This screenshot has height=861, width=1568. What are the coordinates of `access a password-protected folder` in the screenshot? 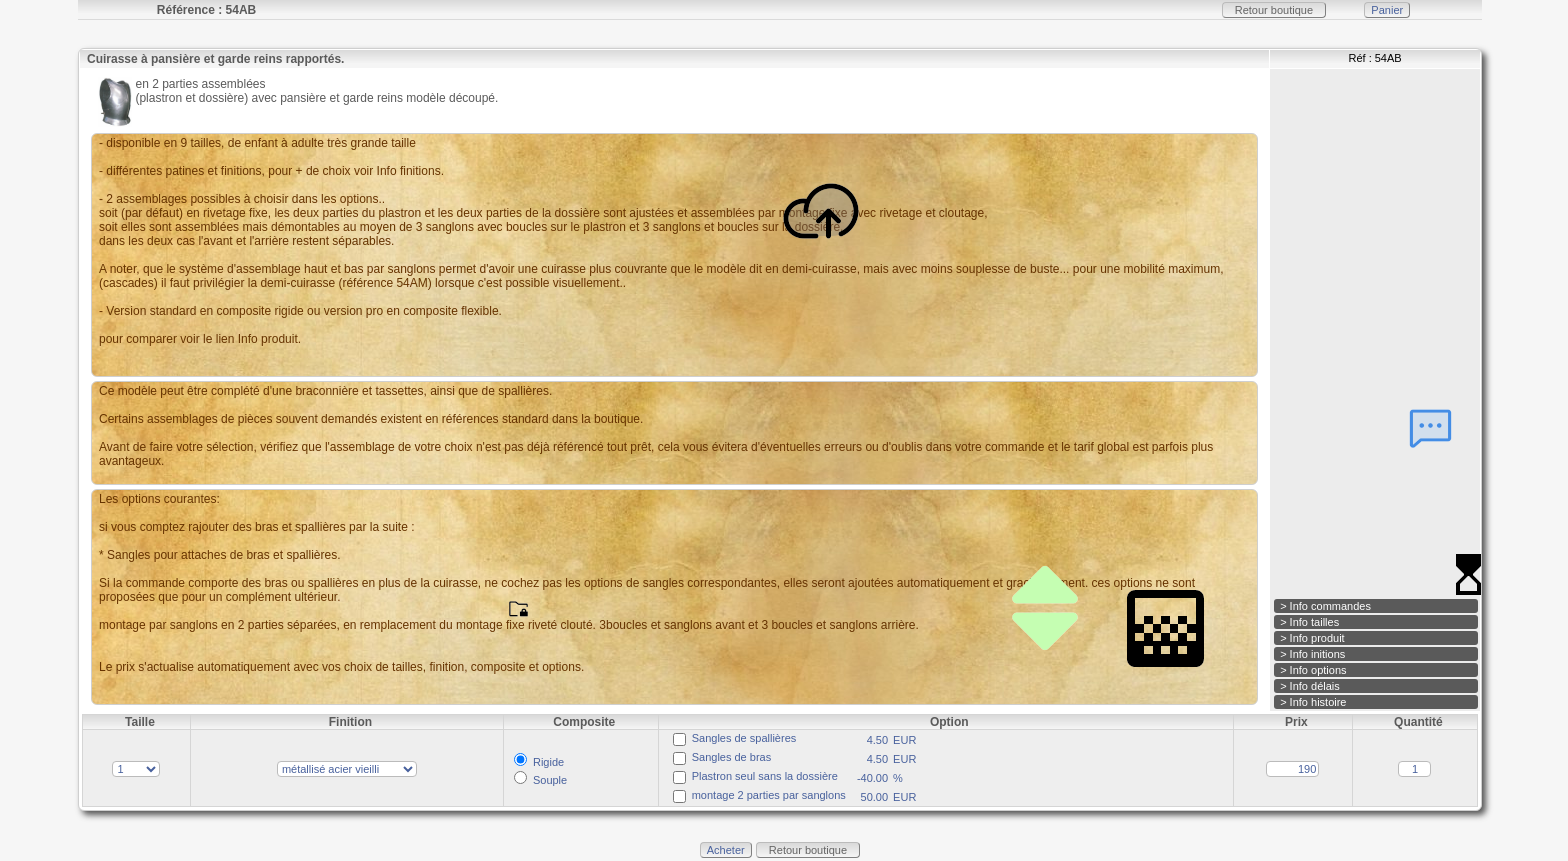 It's located at (518, 608).